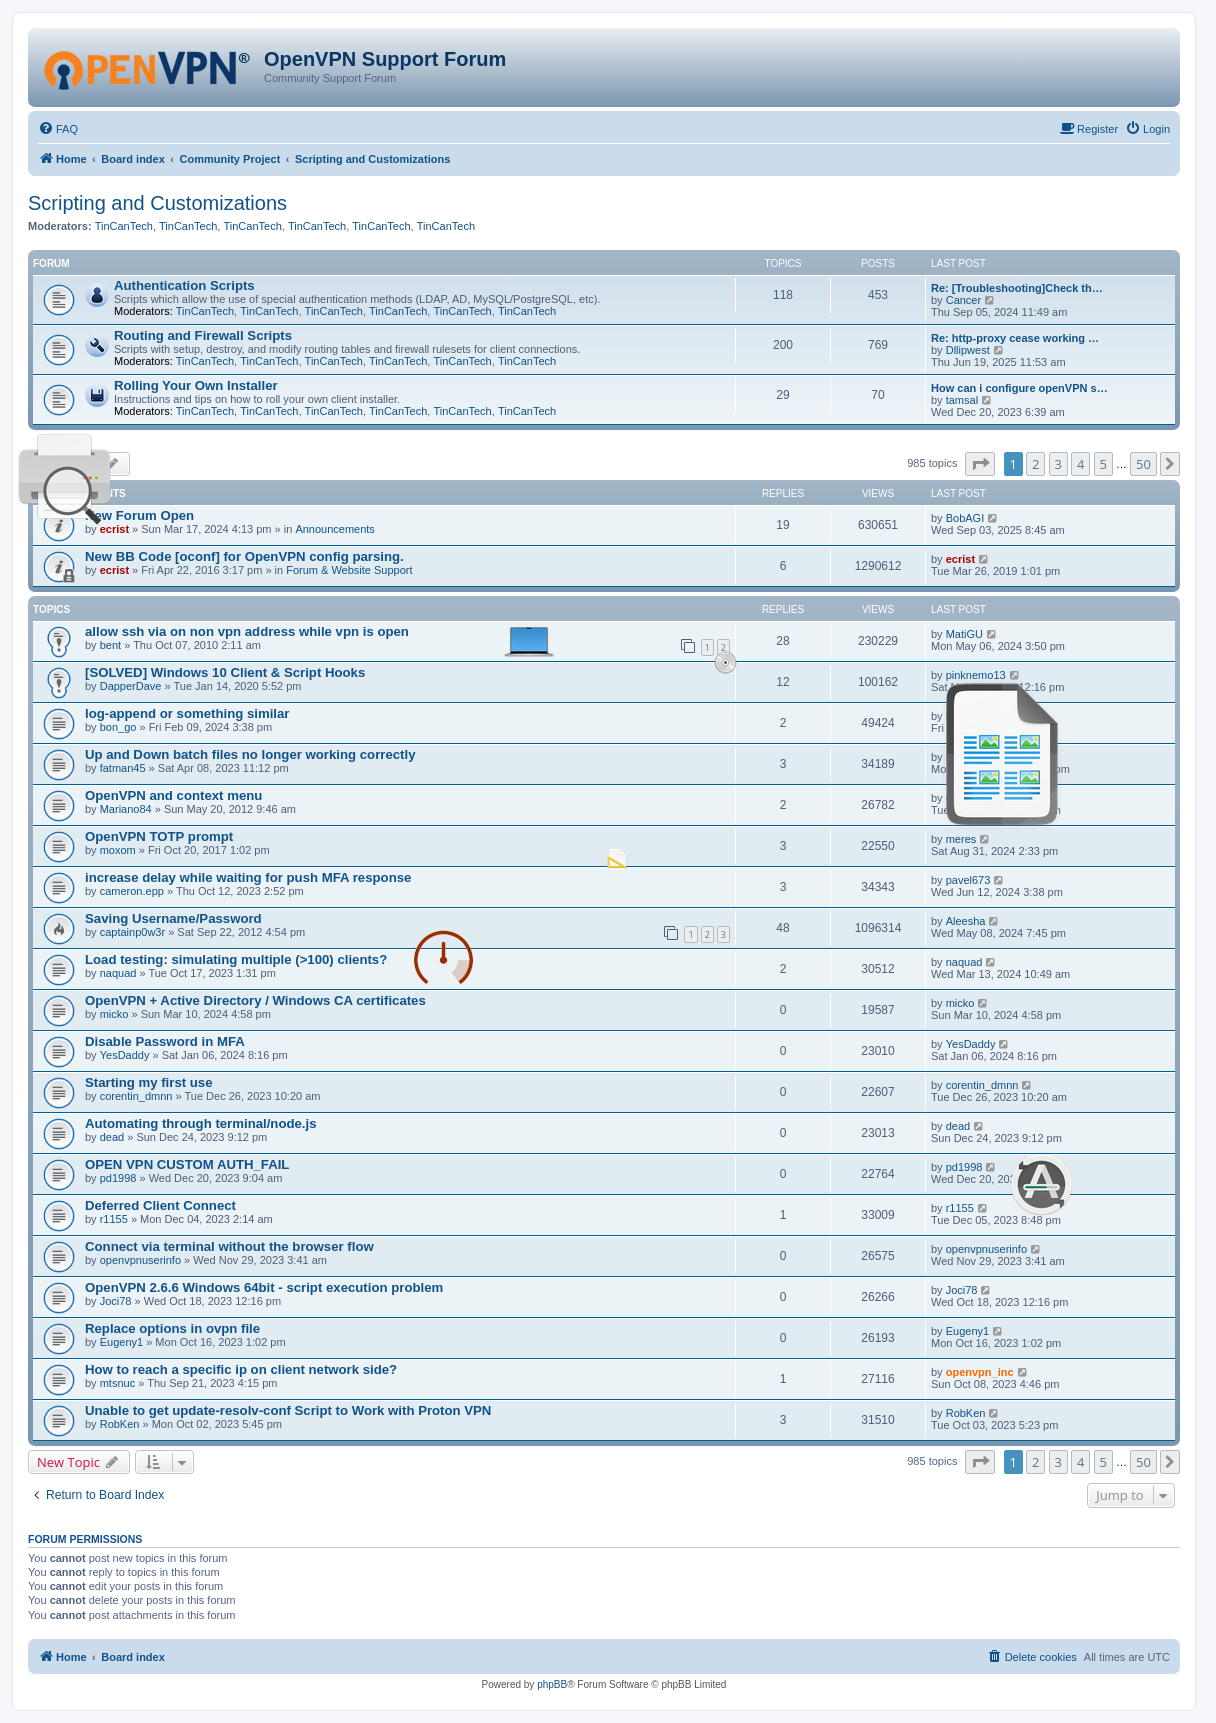 The image size is (1216, 1723). I want to click on indicates a CD/DVD drive or optical media device, so click(725, 662).